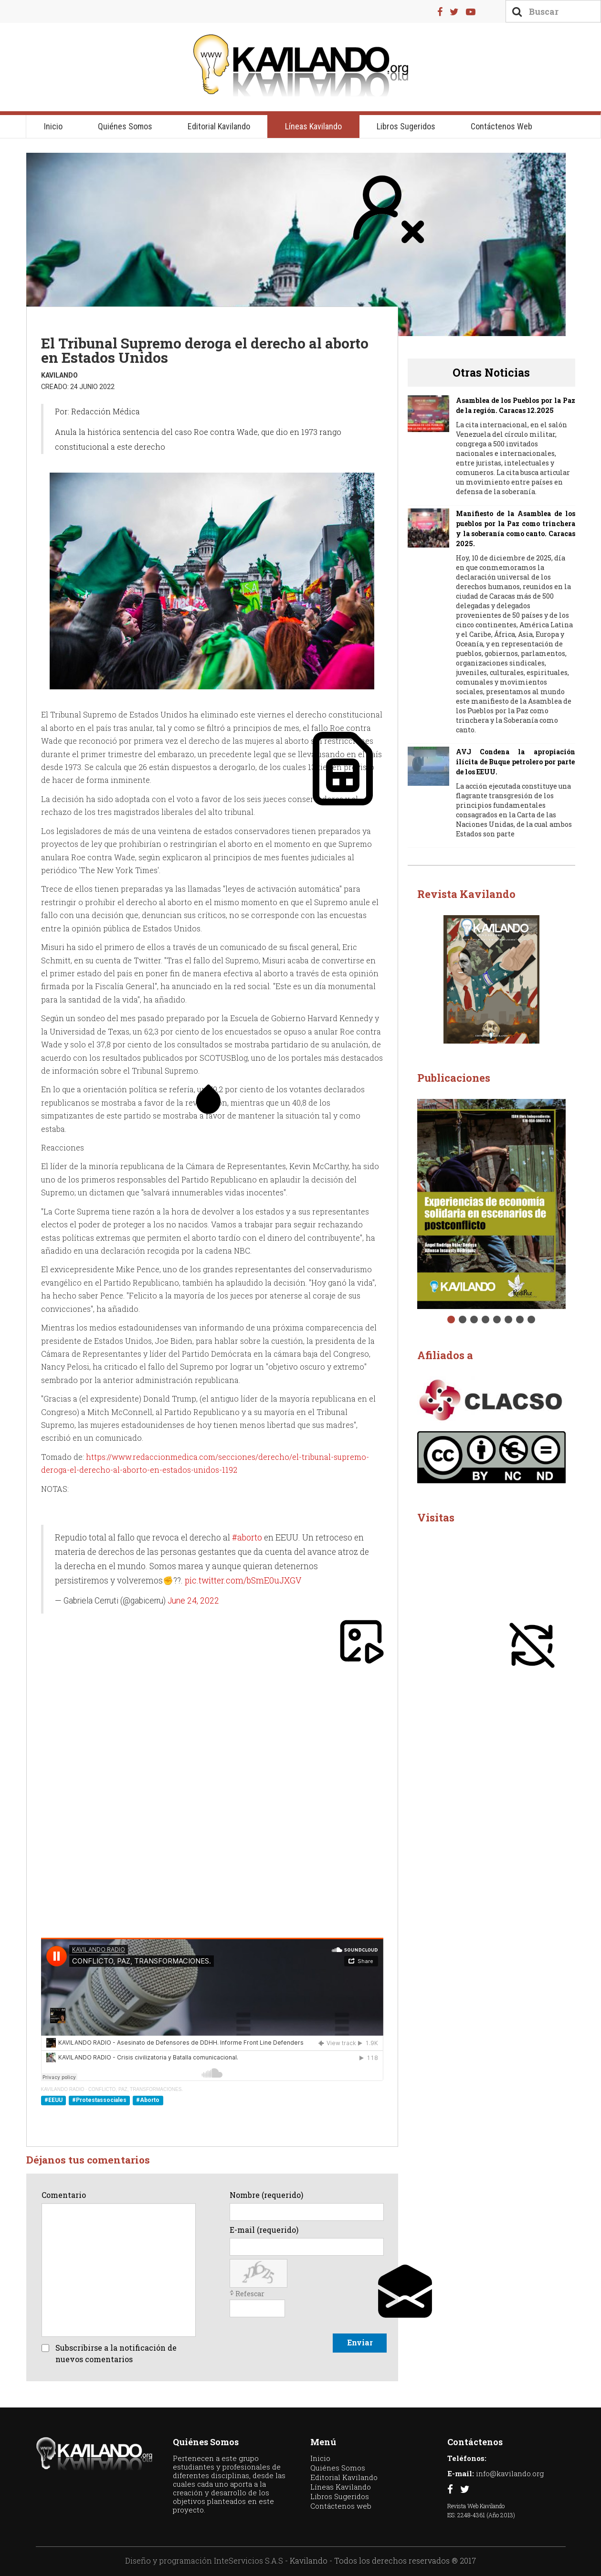  What do you see at coordinates (343, 769) in the screenshot?
I see `manage SIM card settings` at bounding box center [343, 769].